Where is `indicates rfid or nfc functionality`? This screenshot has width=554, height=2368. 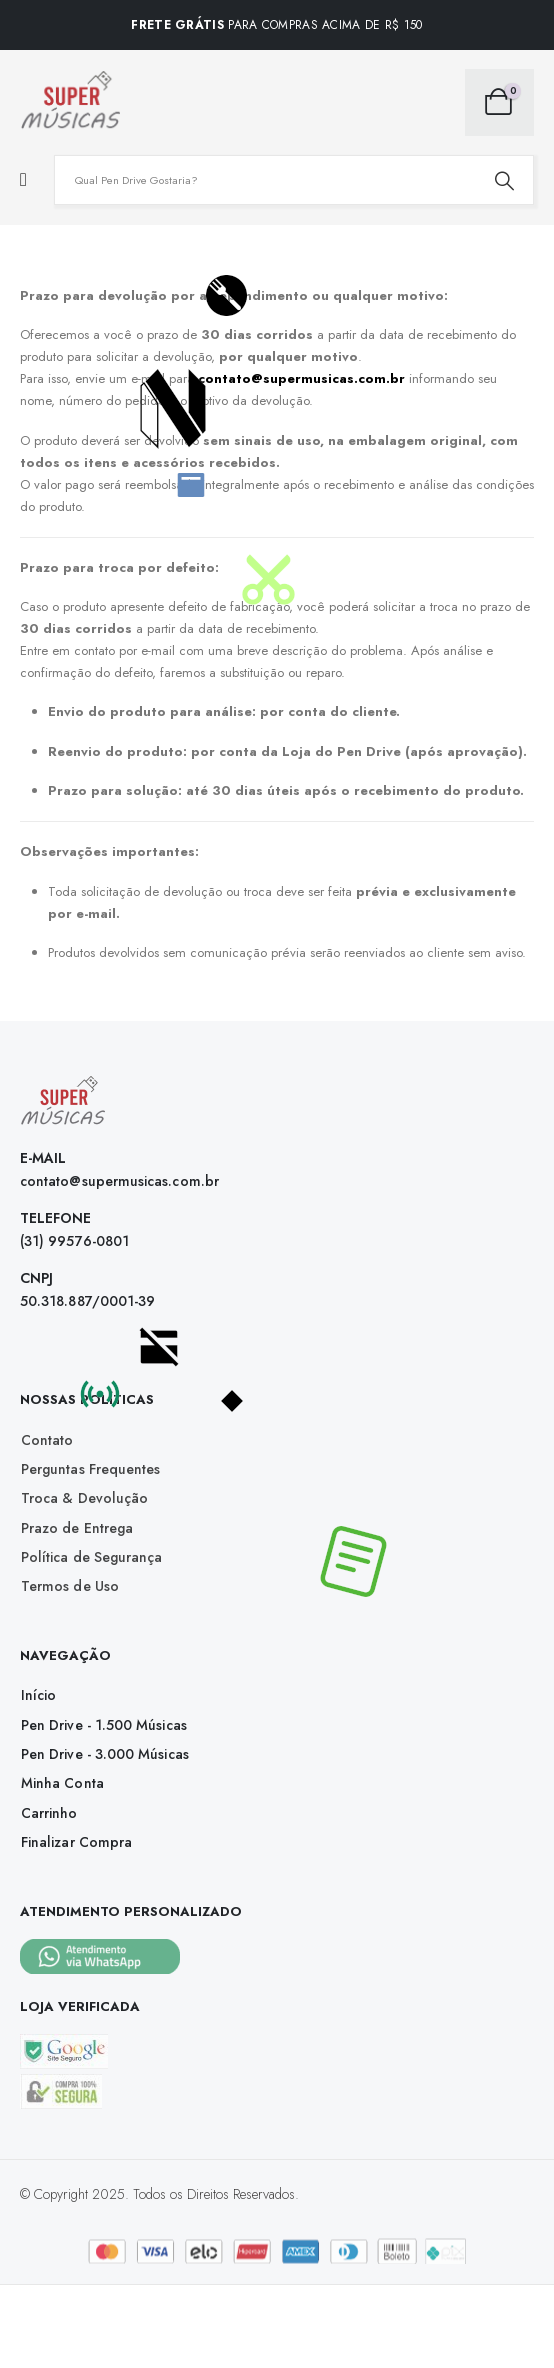
indicates rfid or nfc functionality is located at coordinates (100, 1394).